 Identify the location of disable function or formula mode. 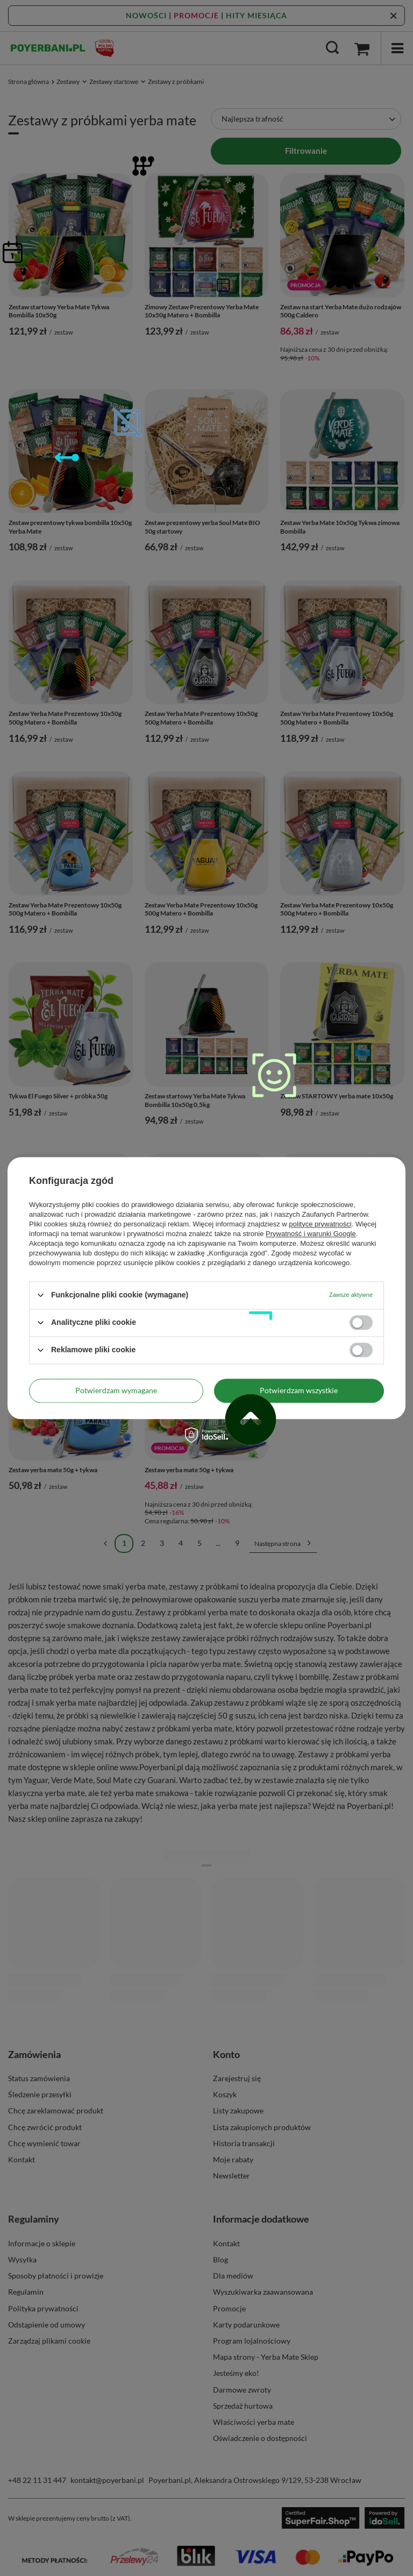
(127, 422).